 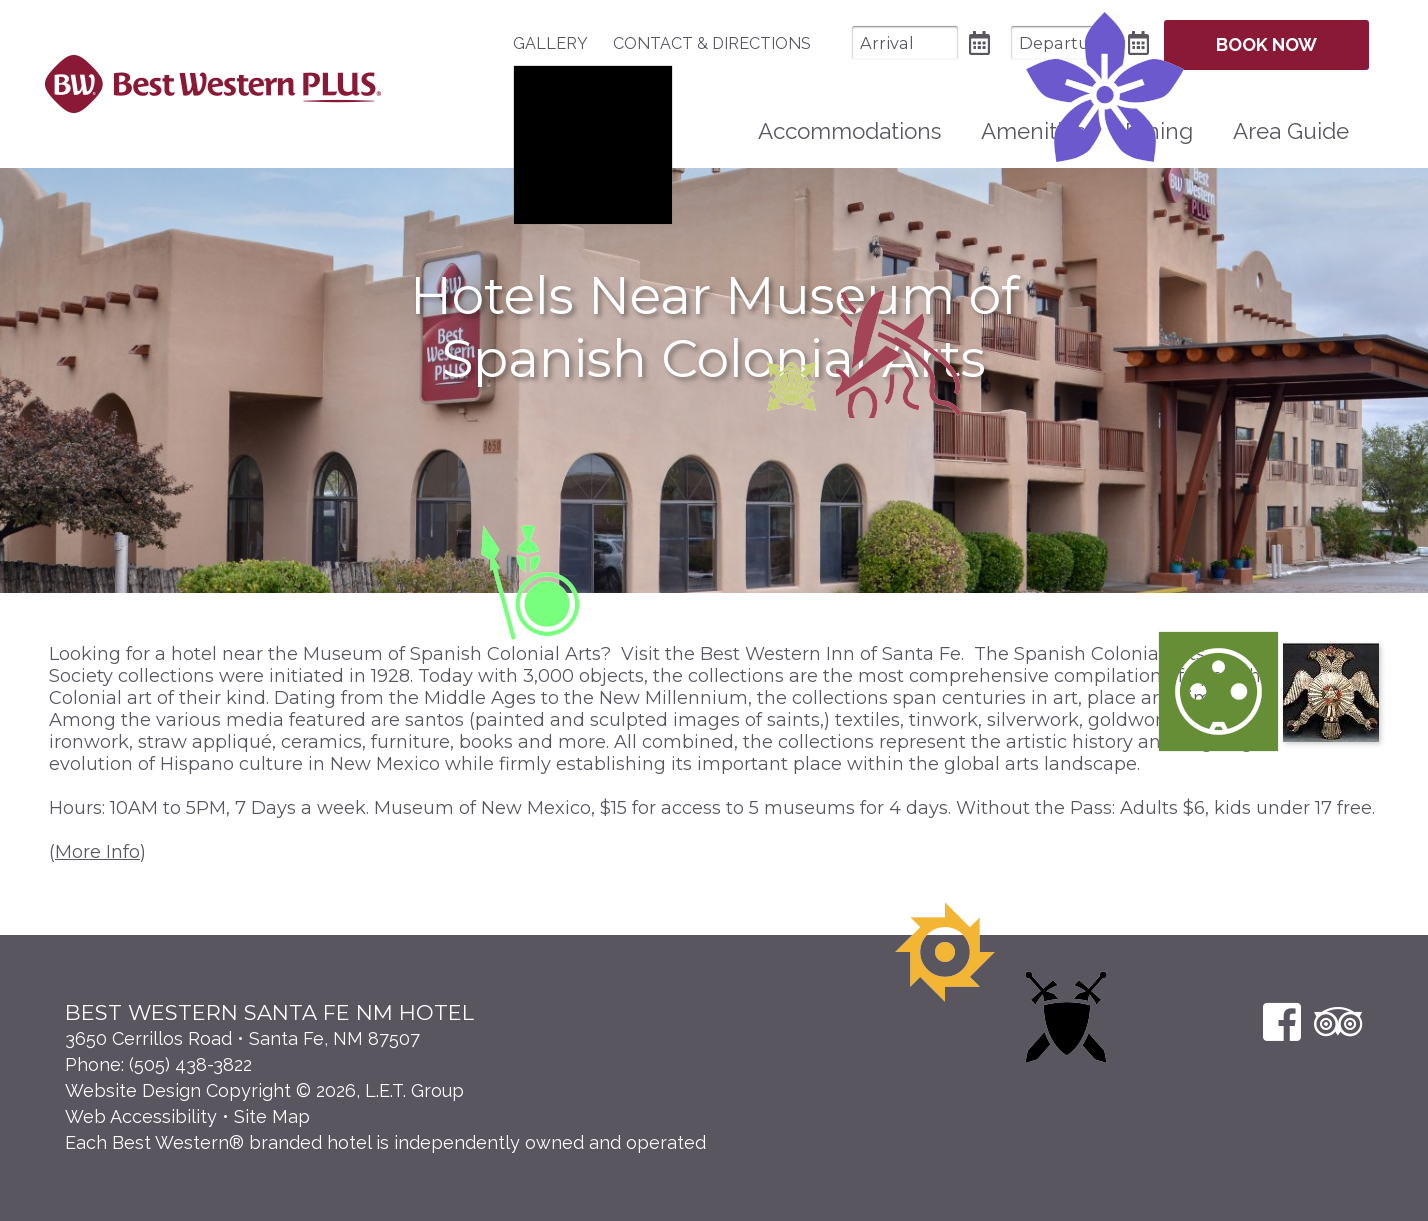 I want to click on select spartan warrior class or faction, so click(x=524, y=580).